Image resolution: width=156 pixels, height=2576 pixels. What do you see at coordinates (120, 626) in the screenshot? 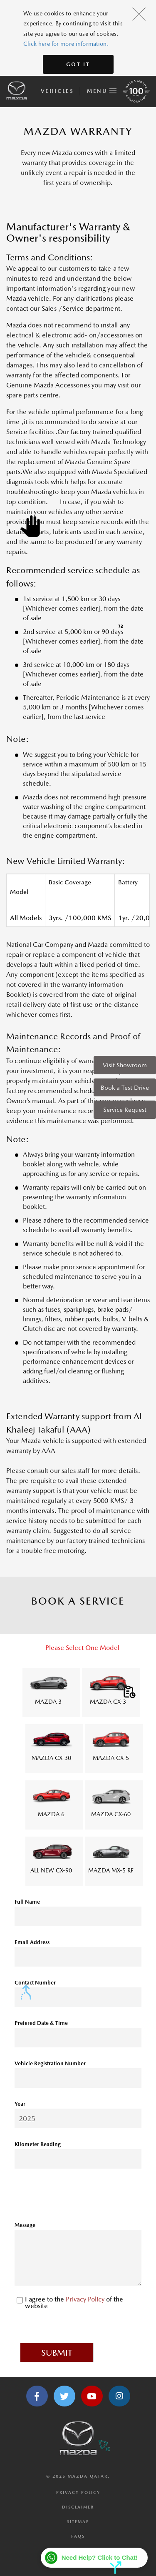
I see `indicates item number 72 in a list or sequence` at bounding box center [120, 626].